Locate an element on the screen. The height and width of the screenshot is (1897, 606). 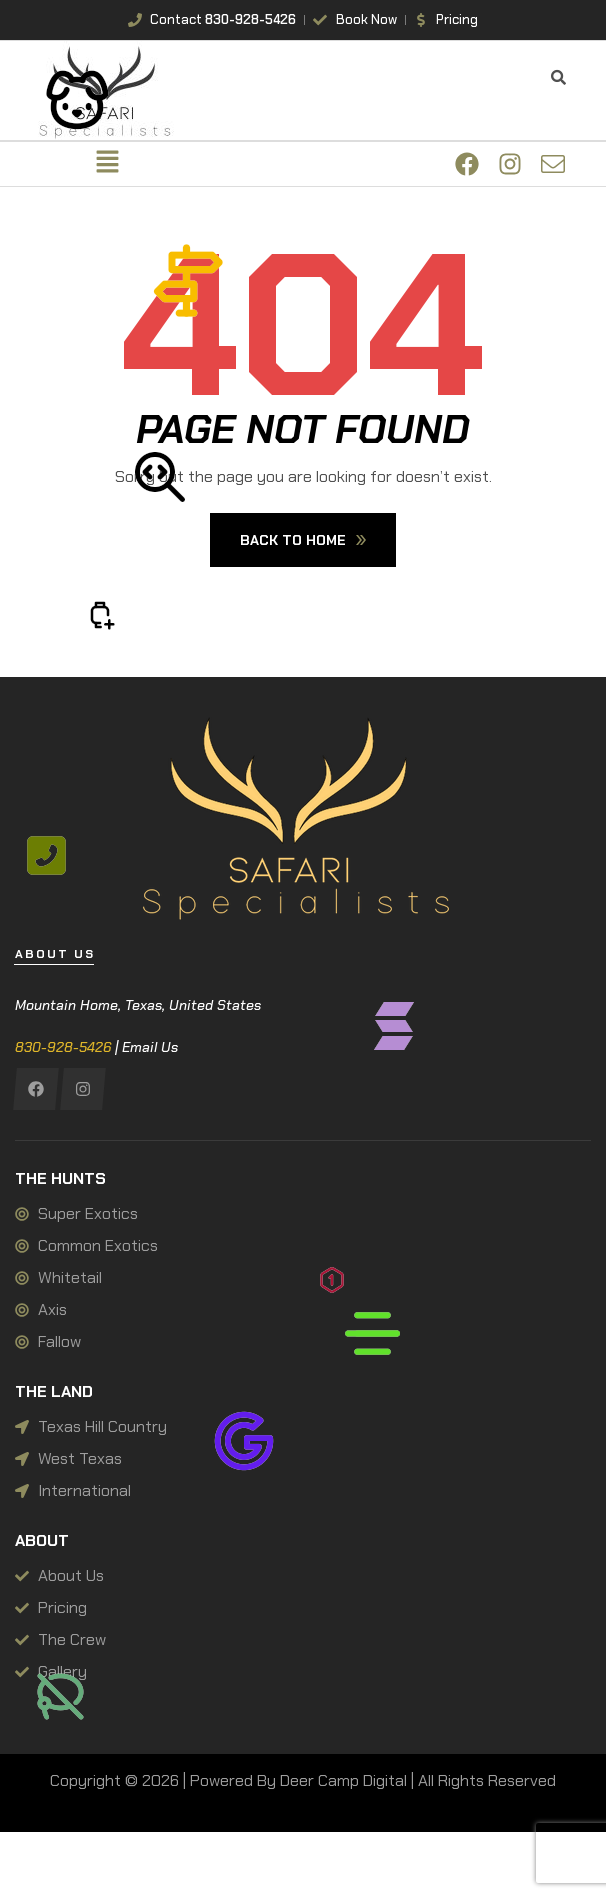
inspect or zoom into code is located at coordinates (160, 477).